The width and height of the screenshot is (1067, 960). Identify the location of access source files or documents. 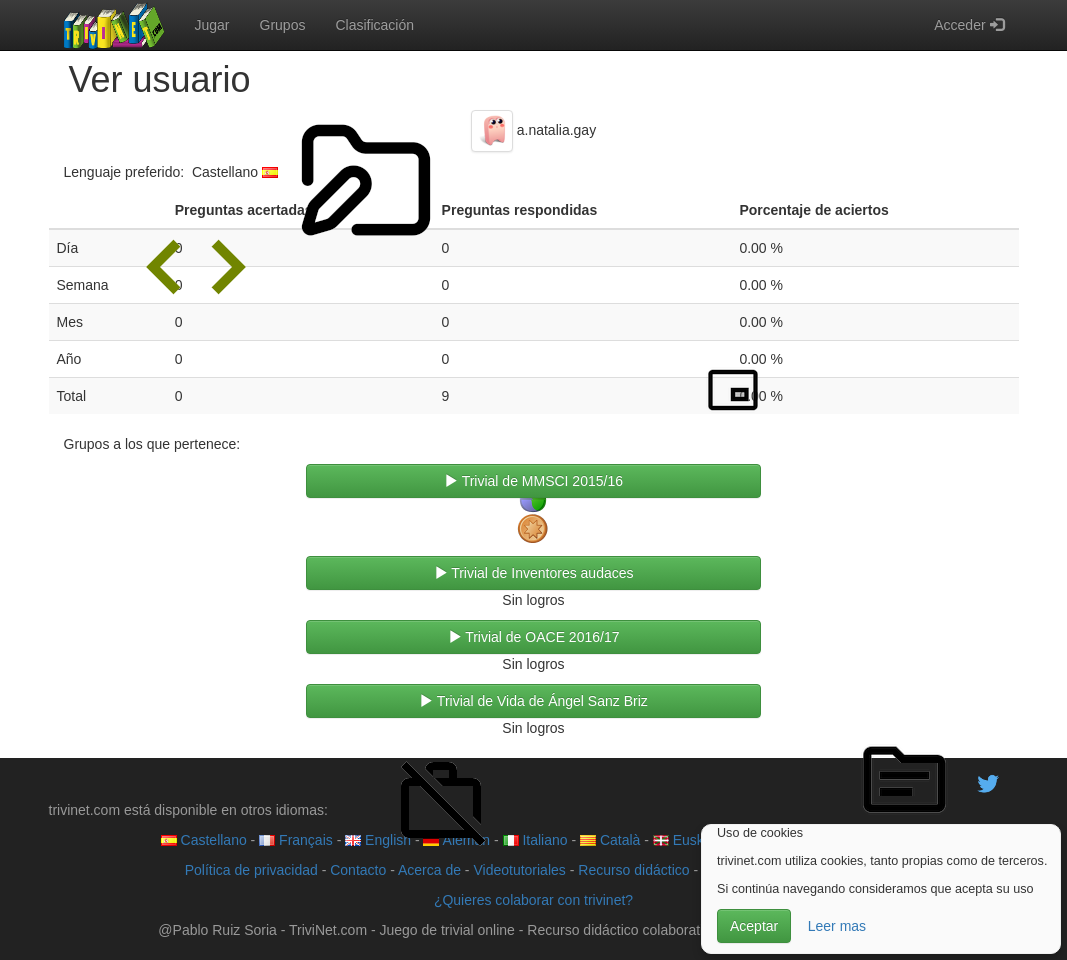
(904, 779).